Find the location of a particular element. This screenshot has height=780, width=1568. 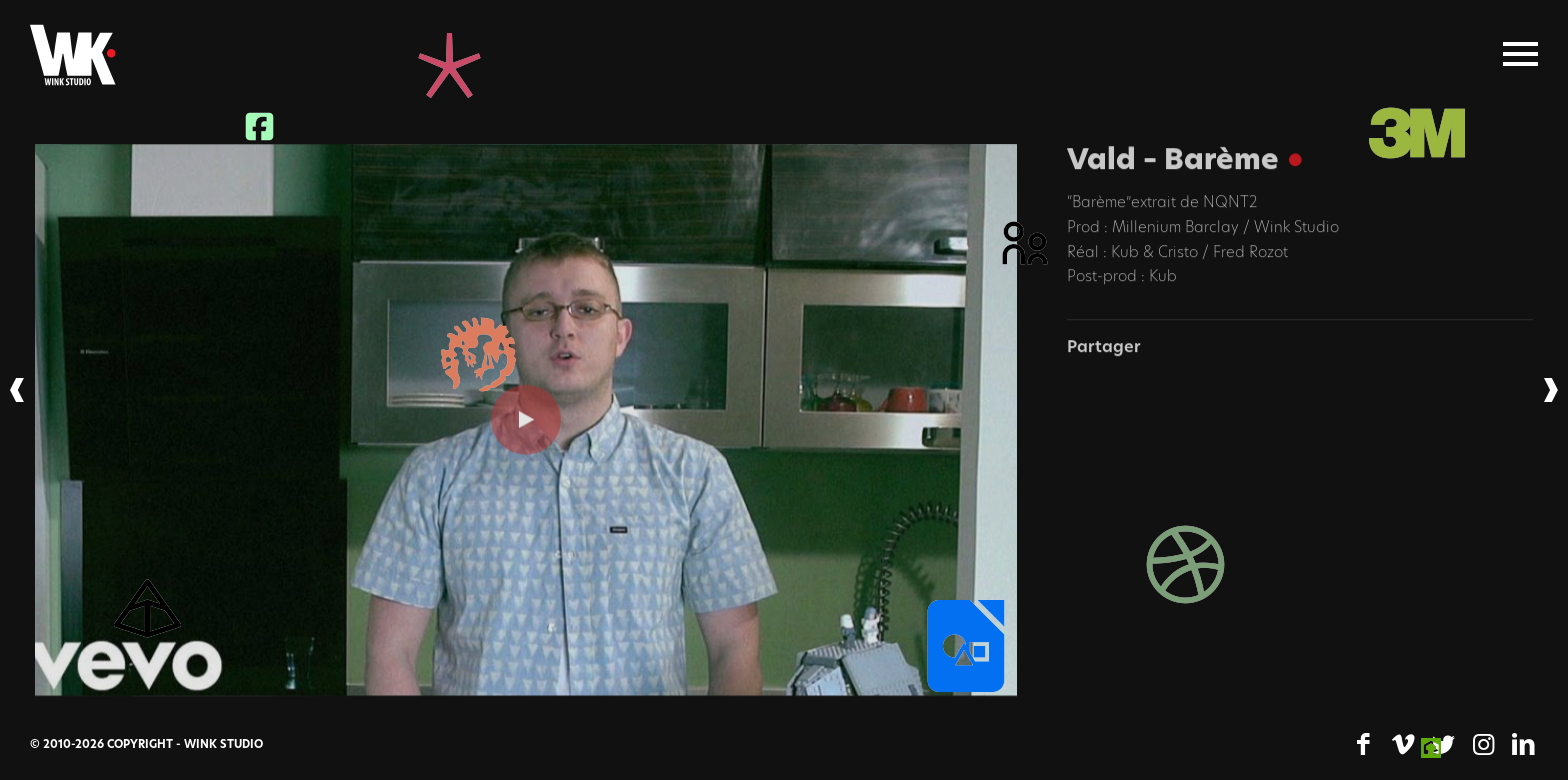

3M company logo is located at coordinates (1417, 133).